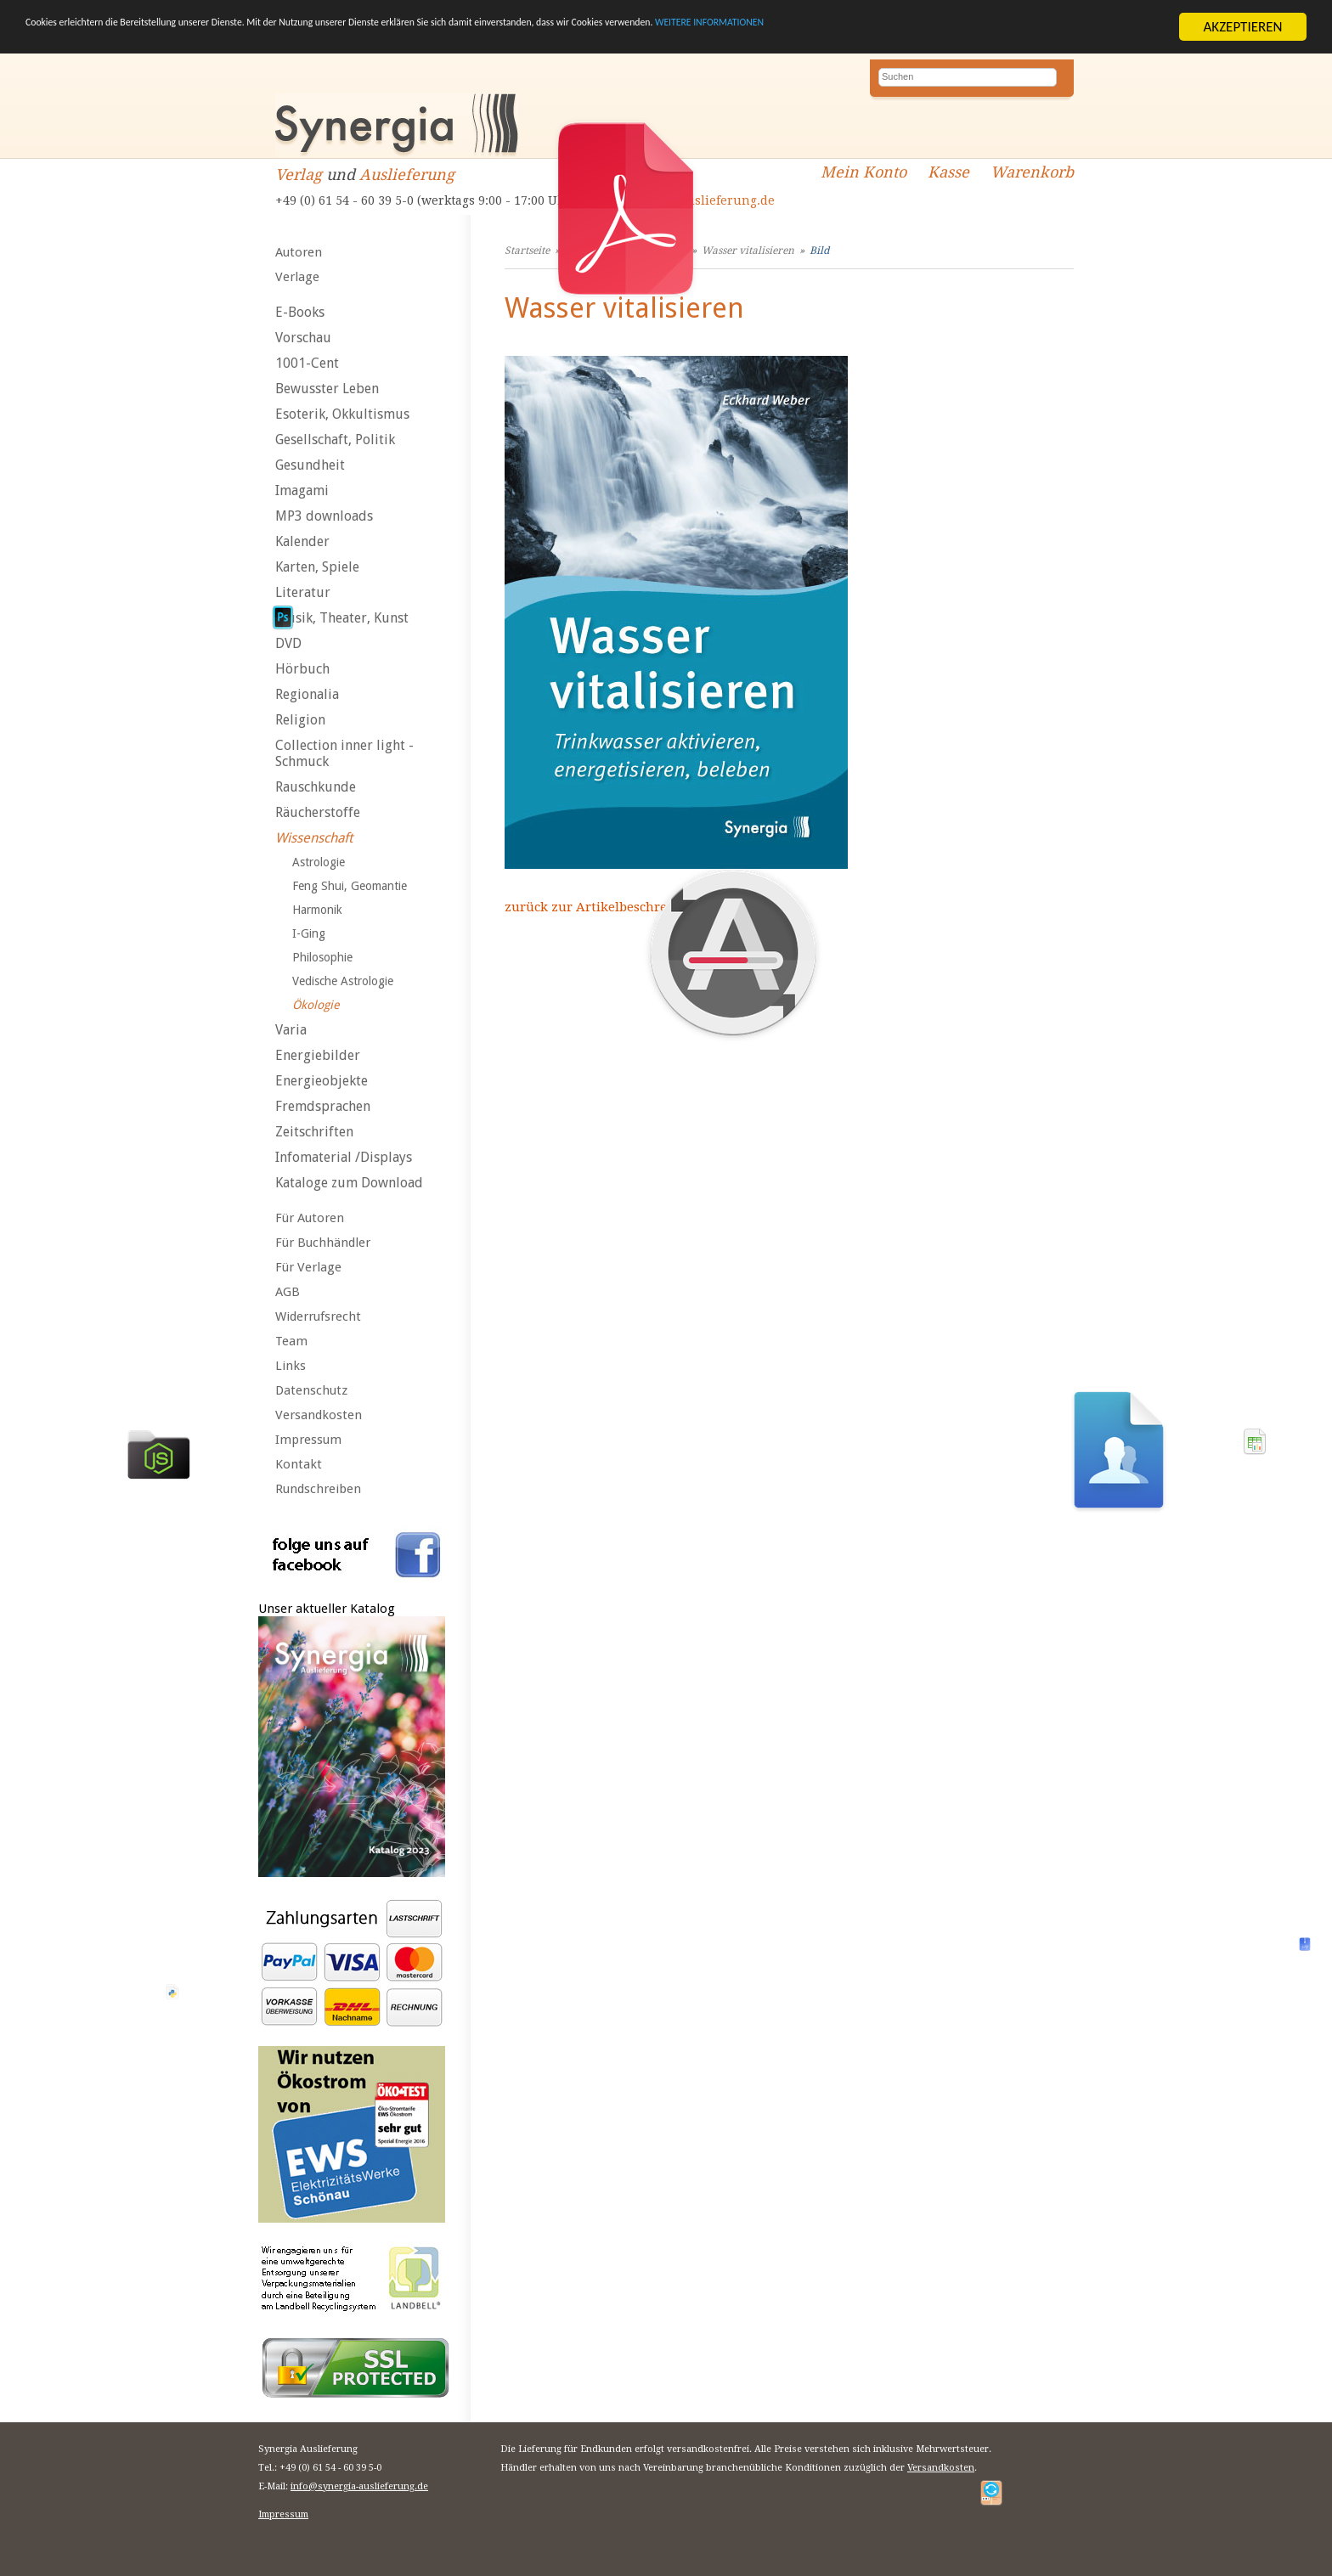  I want to click on a gzip compressed archive file, so click(1305, 1944).